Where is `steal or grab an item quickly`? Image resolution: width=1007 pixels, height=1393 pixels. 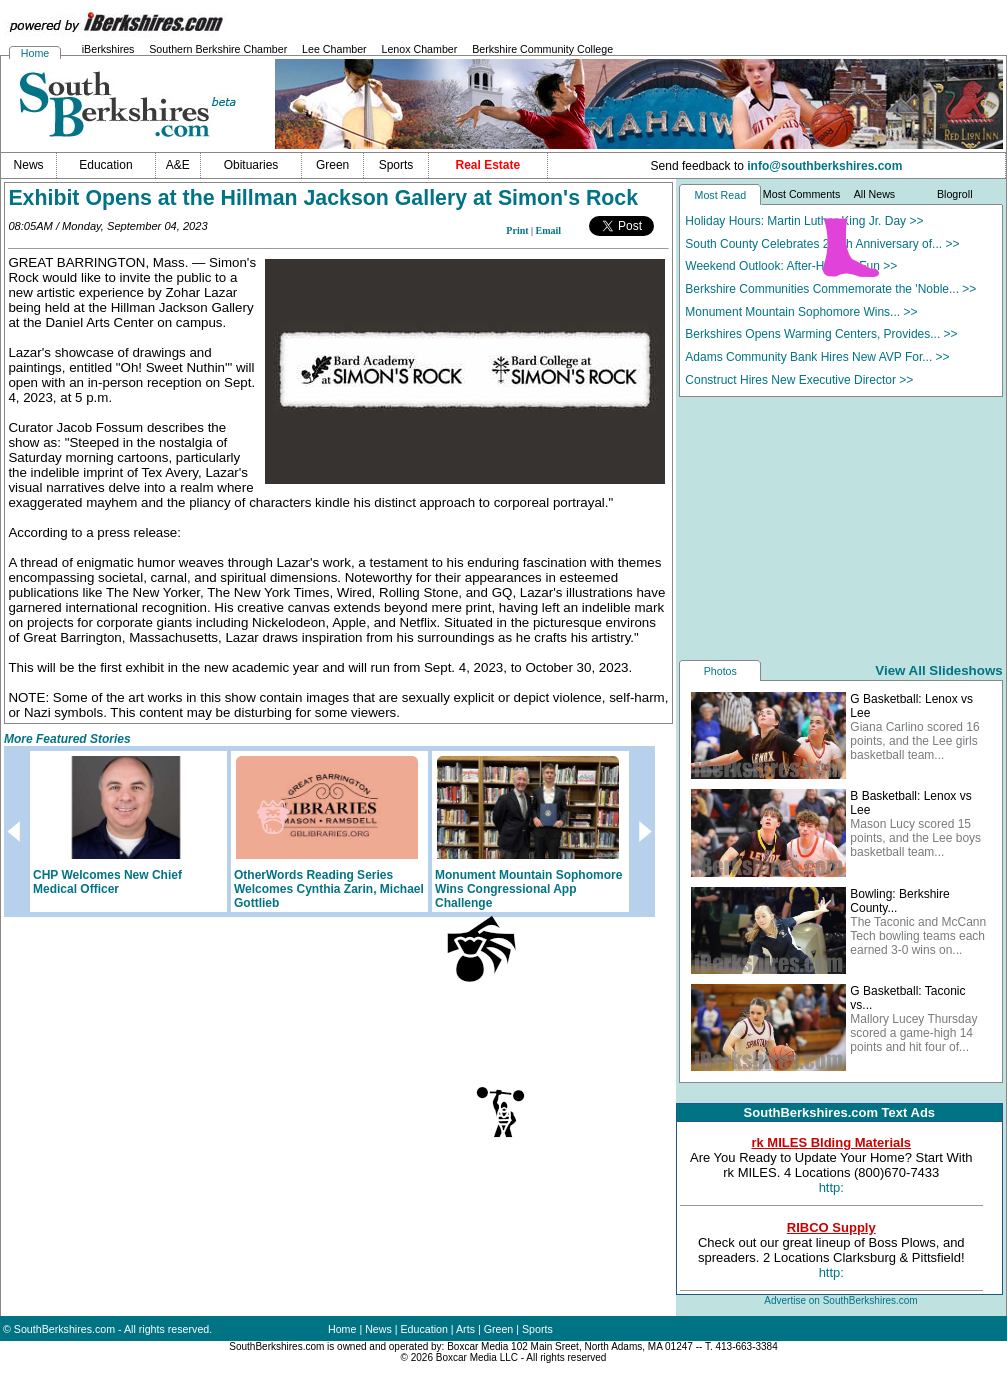
steal or grab an item quickly is located at coordinates (482, 947).